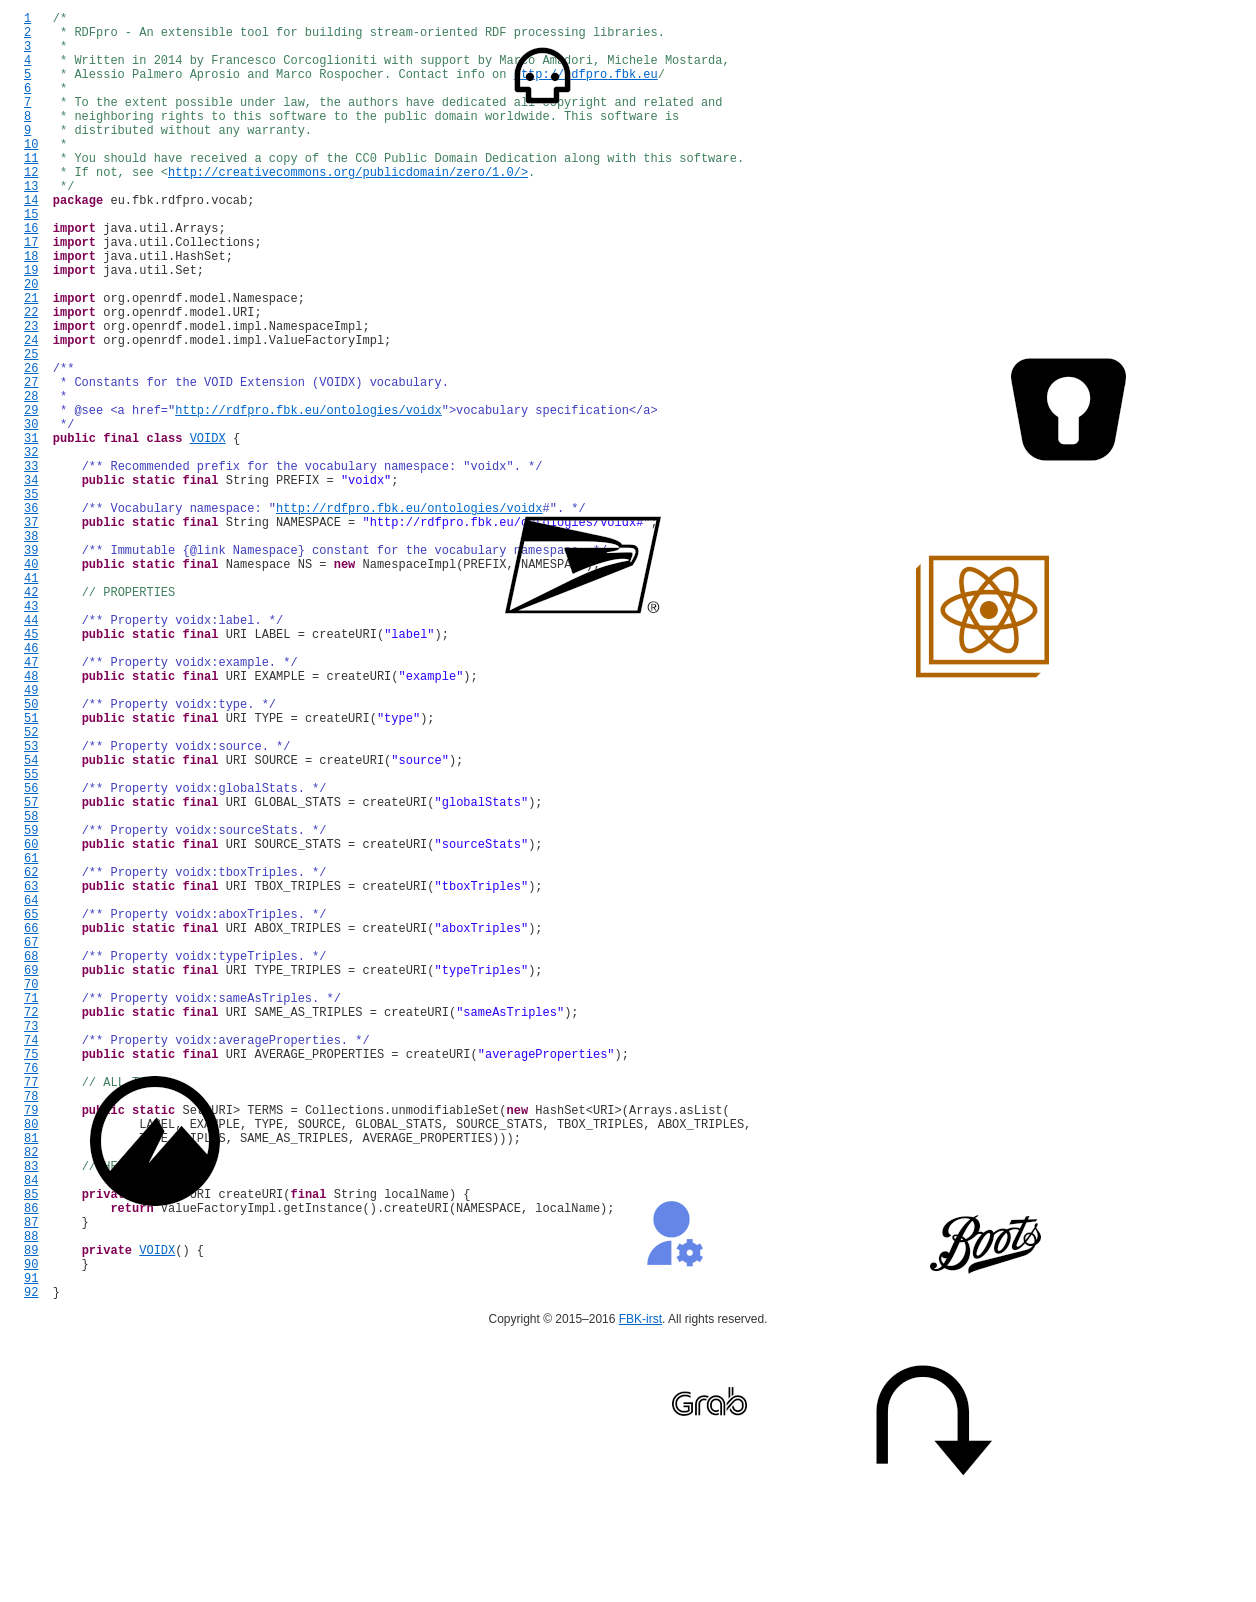 The height and width of the screenshot is (1602, 1256). What do you see at coordinates (542, 75) in the screenshot?
I see `indicates dangerous or hazardous content` at bounding box center [542, 75].